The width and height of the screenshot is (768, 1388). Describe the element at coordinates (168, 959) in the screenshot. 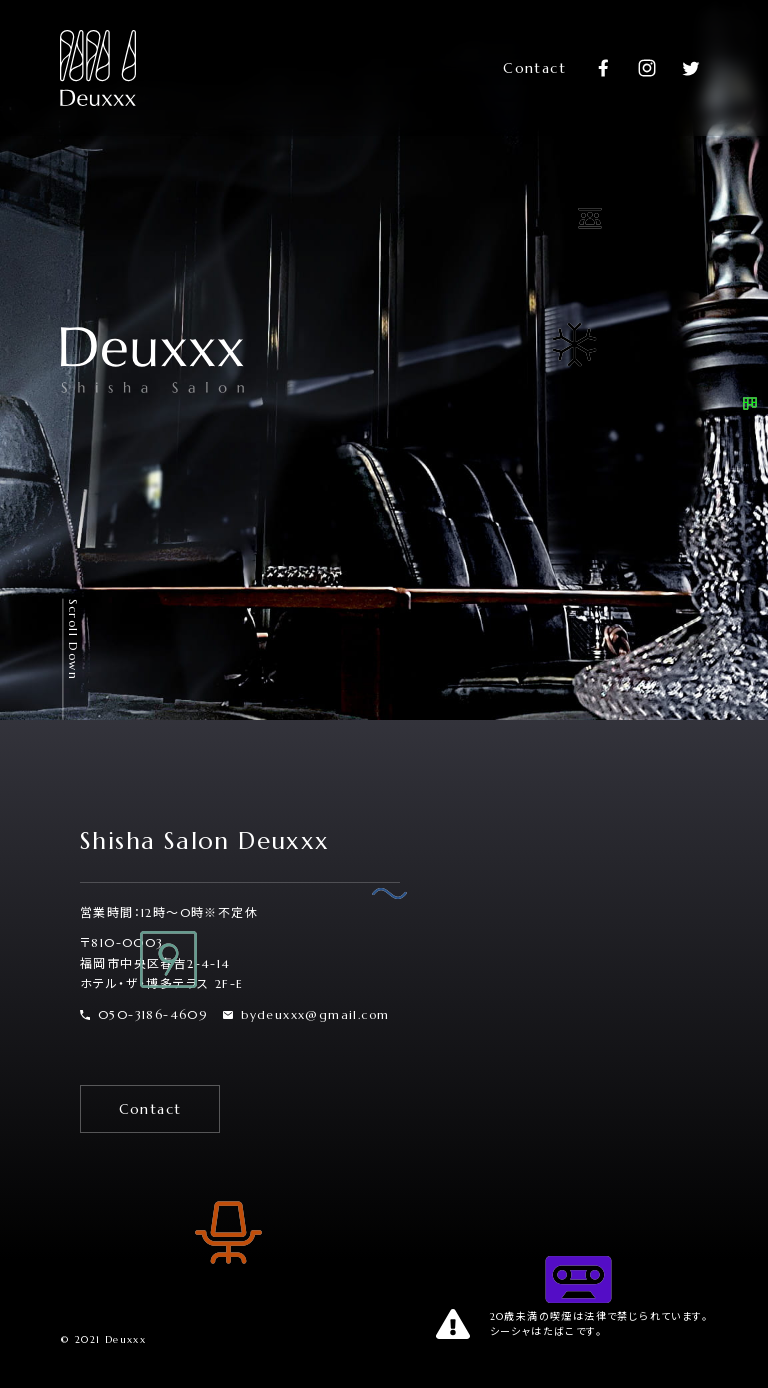

I see `select number nine from a numeric keypad` at that location.